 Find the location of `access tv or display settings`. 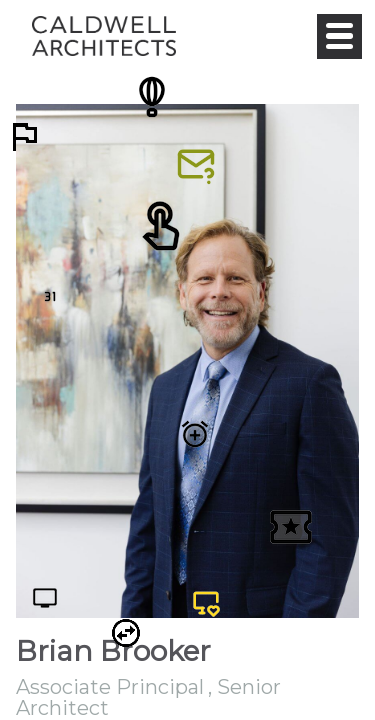

access tv or display settings is located at coordinates (45, 598).